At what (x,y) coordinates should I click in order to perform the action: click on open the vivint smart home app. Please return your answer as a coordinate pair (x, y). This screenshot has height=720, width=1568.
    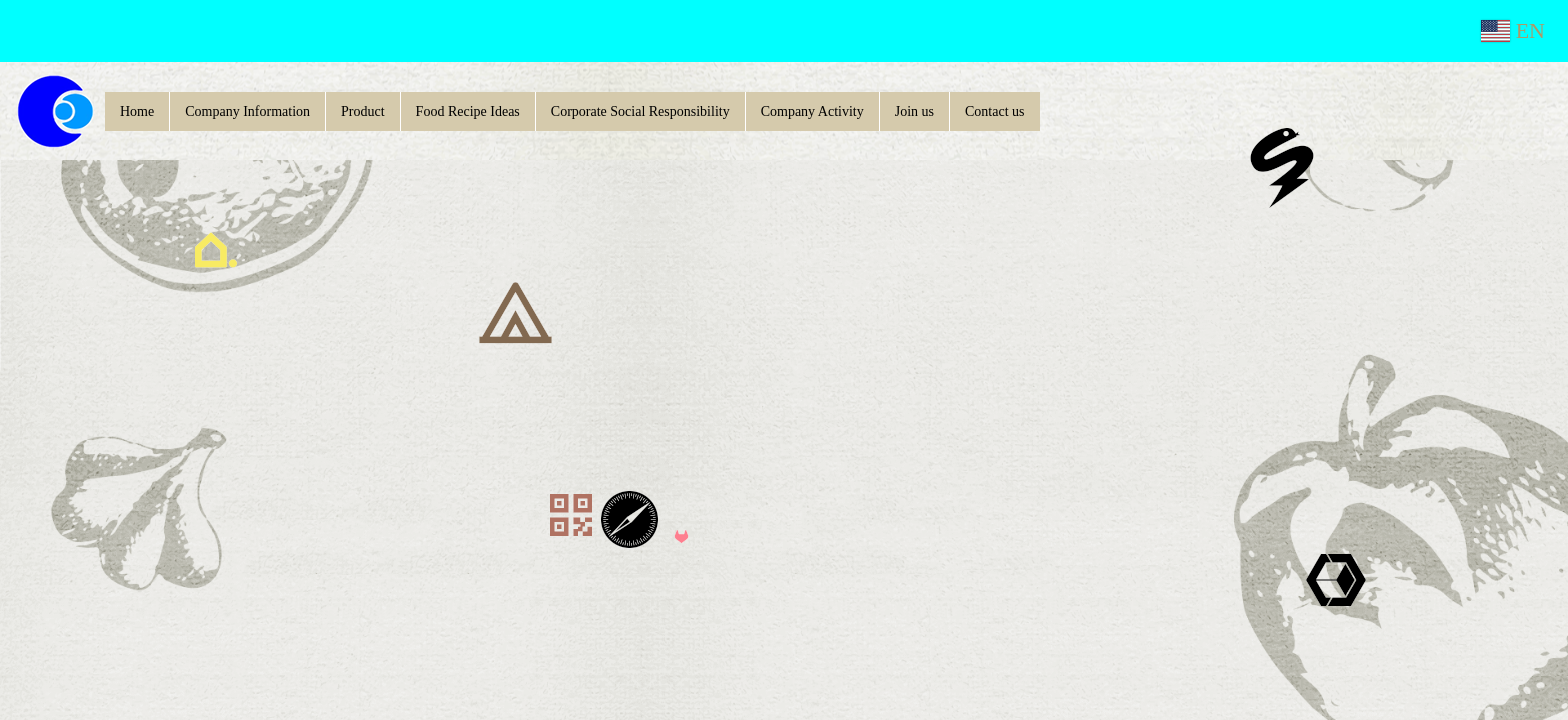
    Looking at the image, I should click on (216, 250).